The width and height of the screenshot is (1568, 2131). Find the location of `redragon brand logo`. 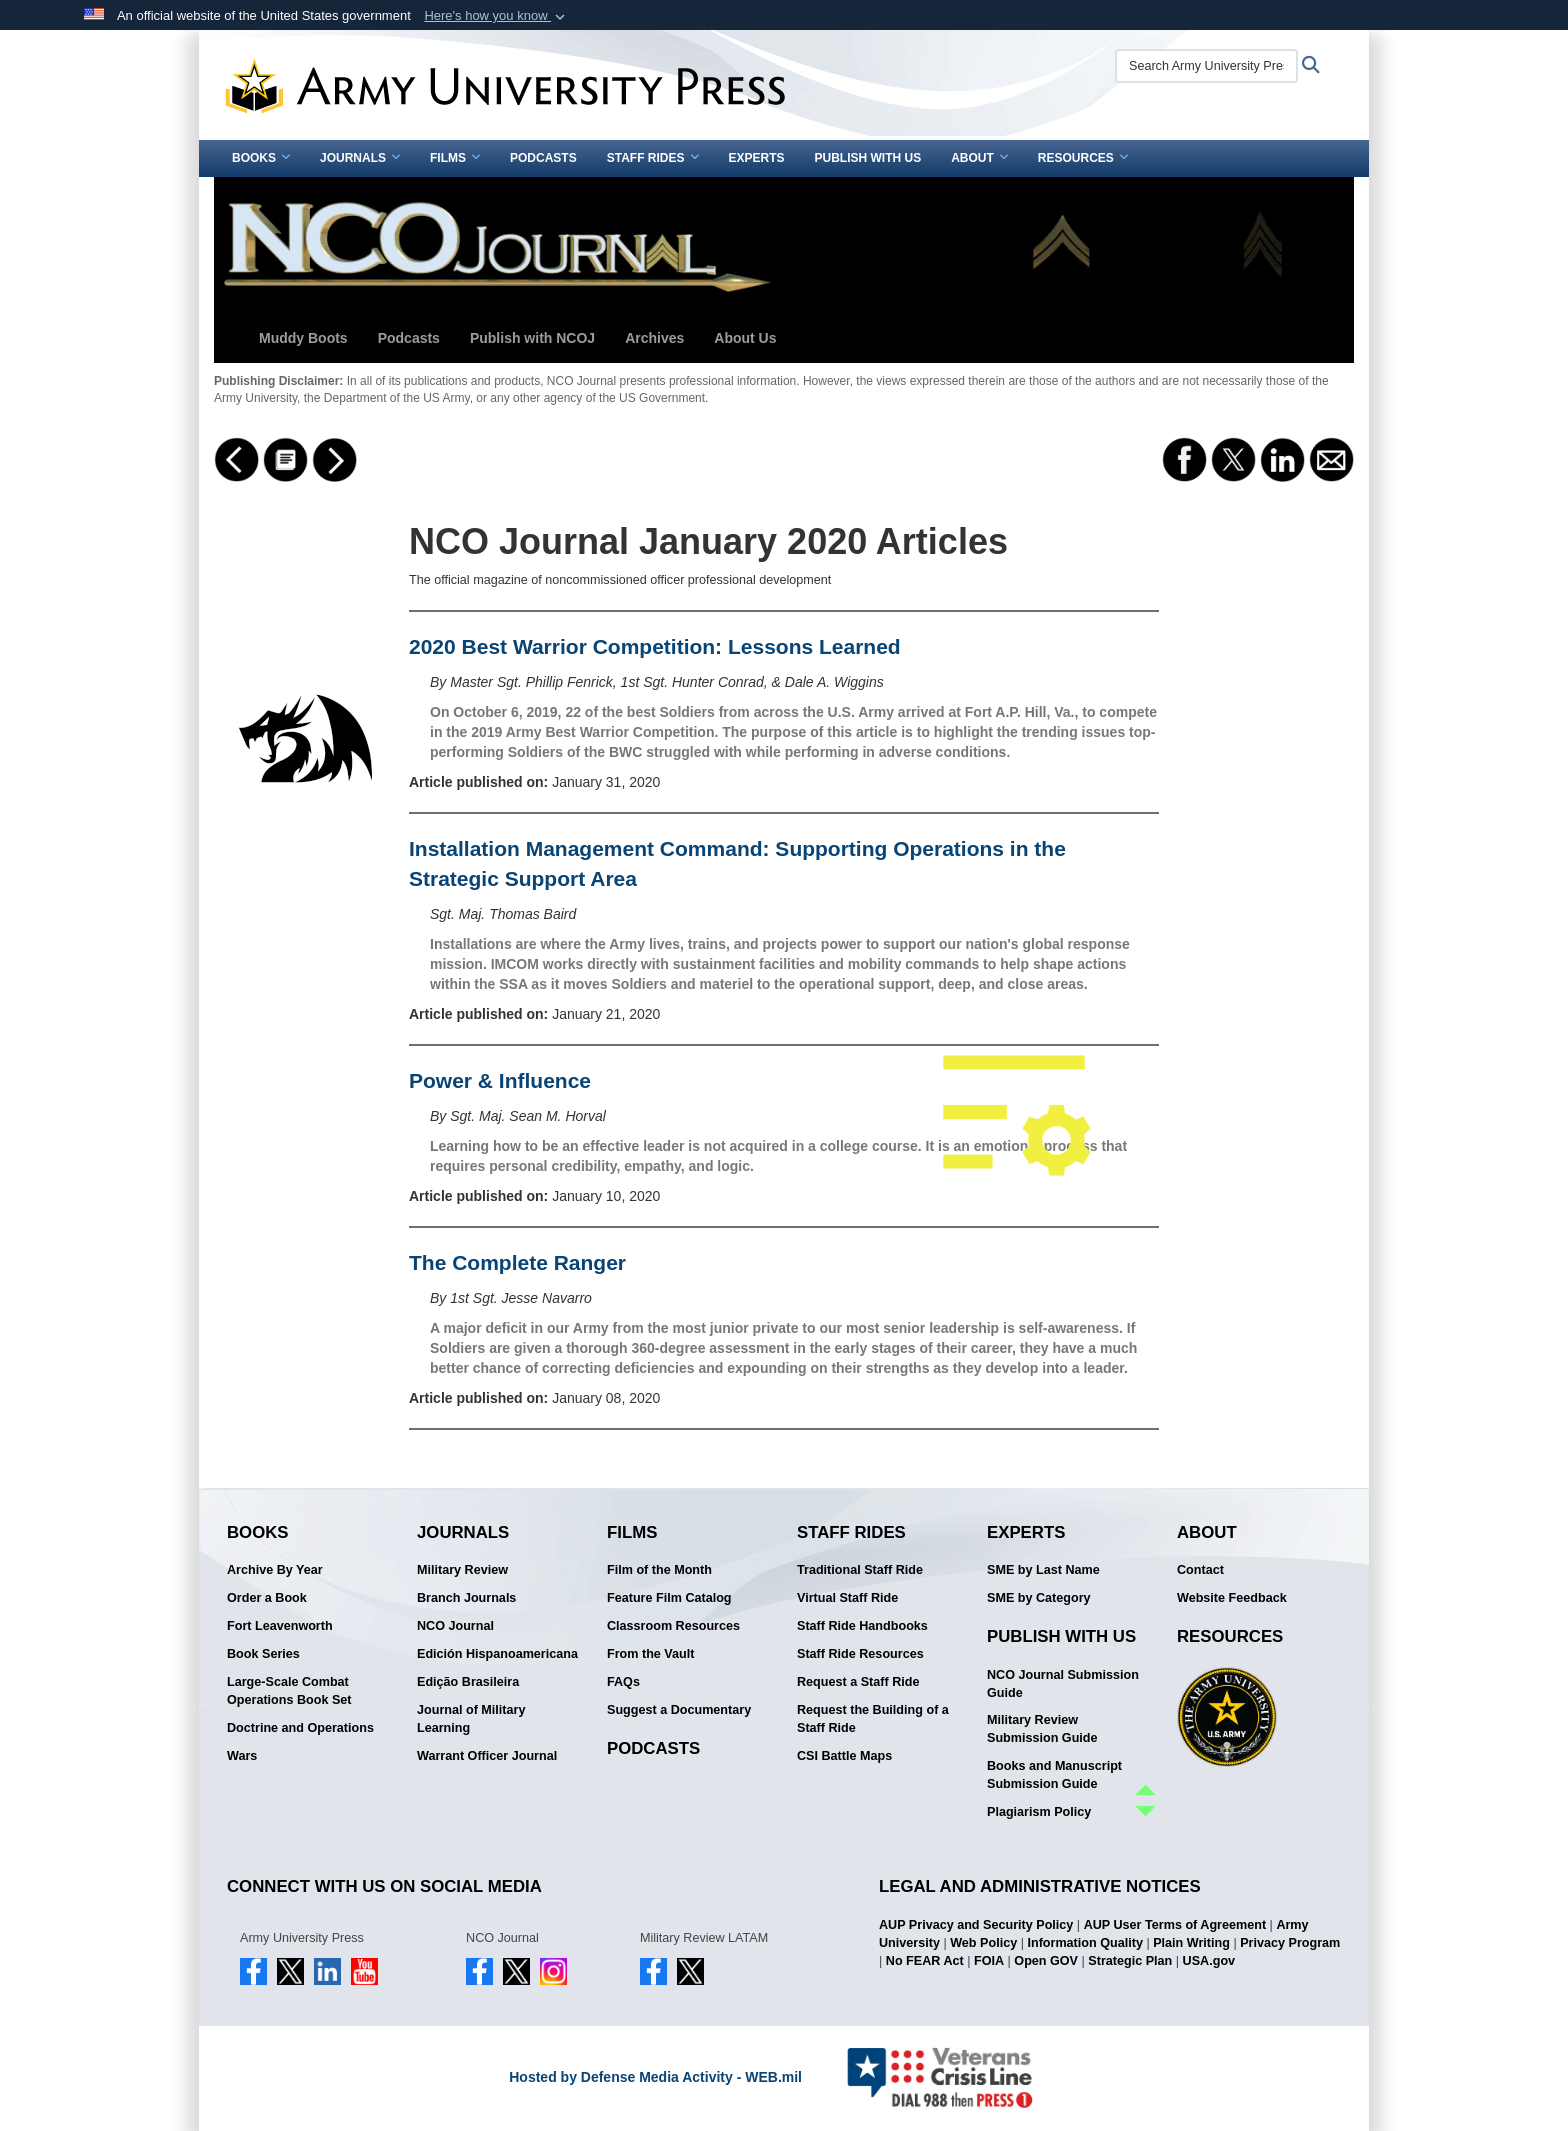

redragon brand logo is located at coordinates (305, 738).